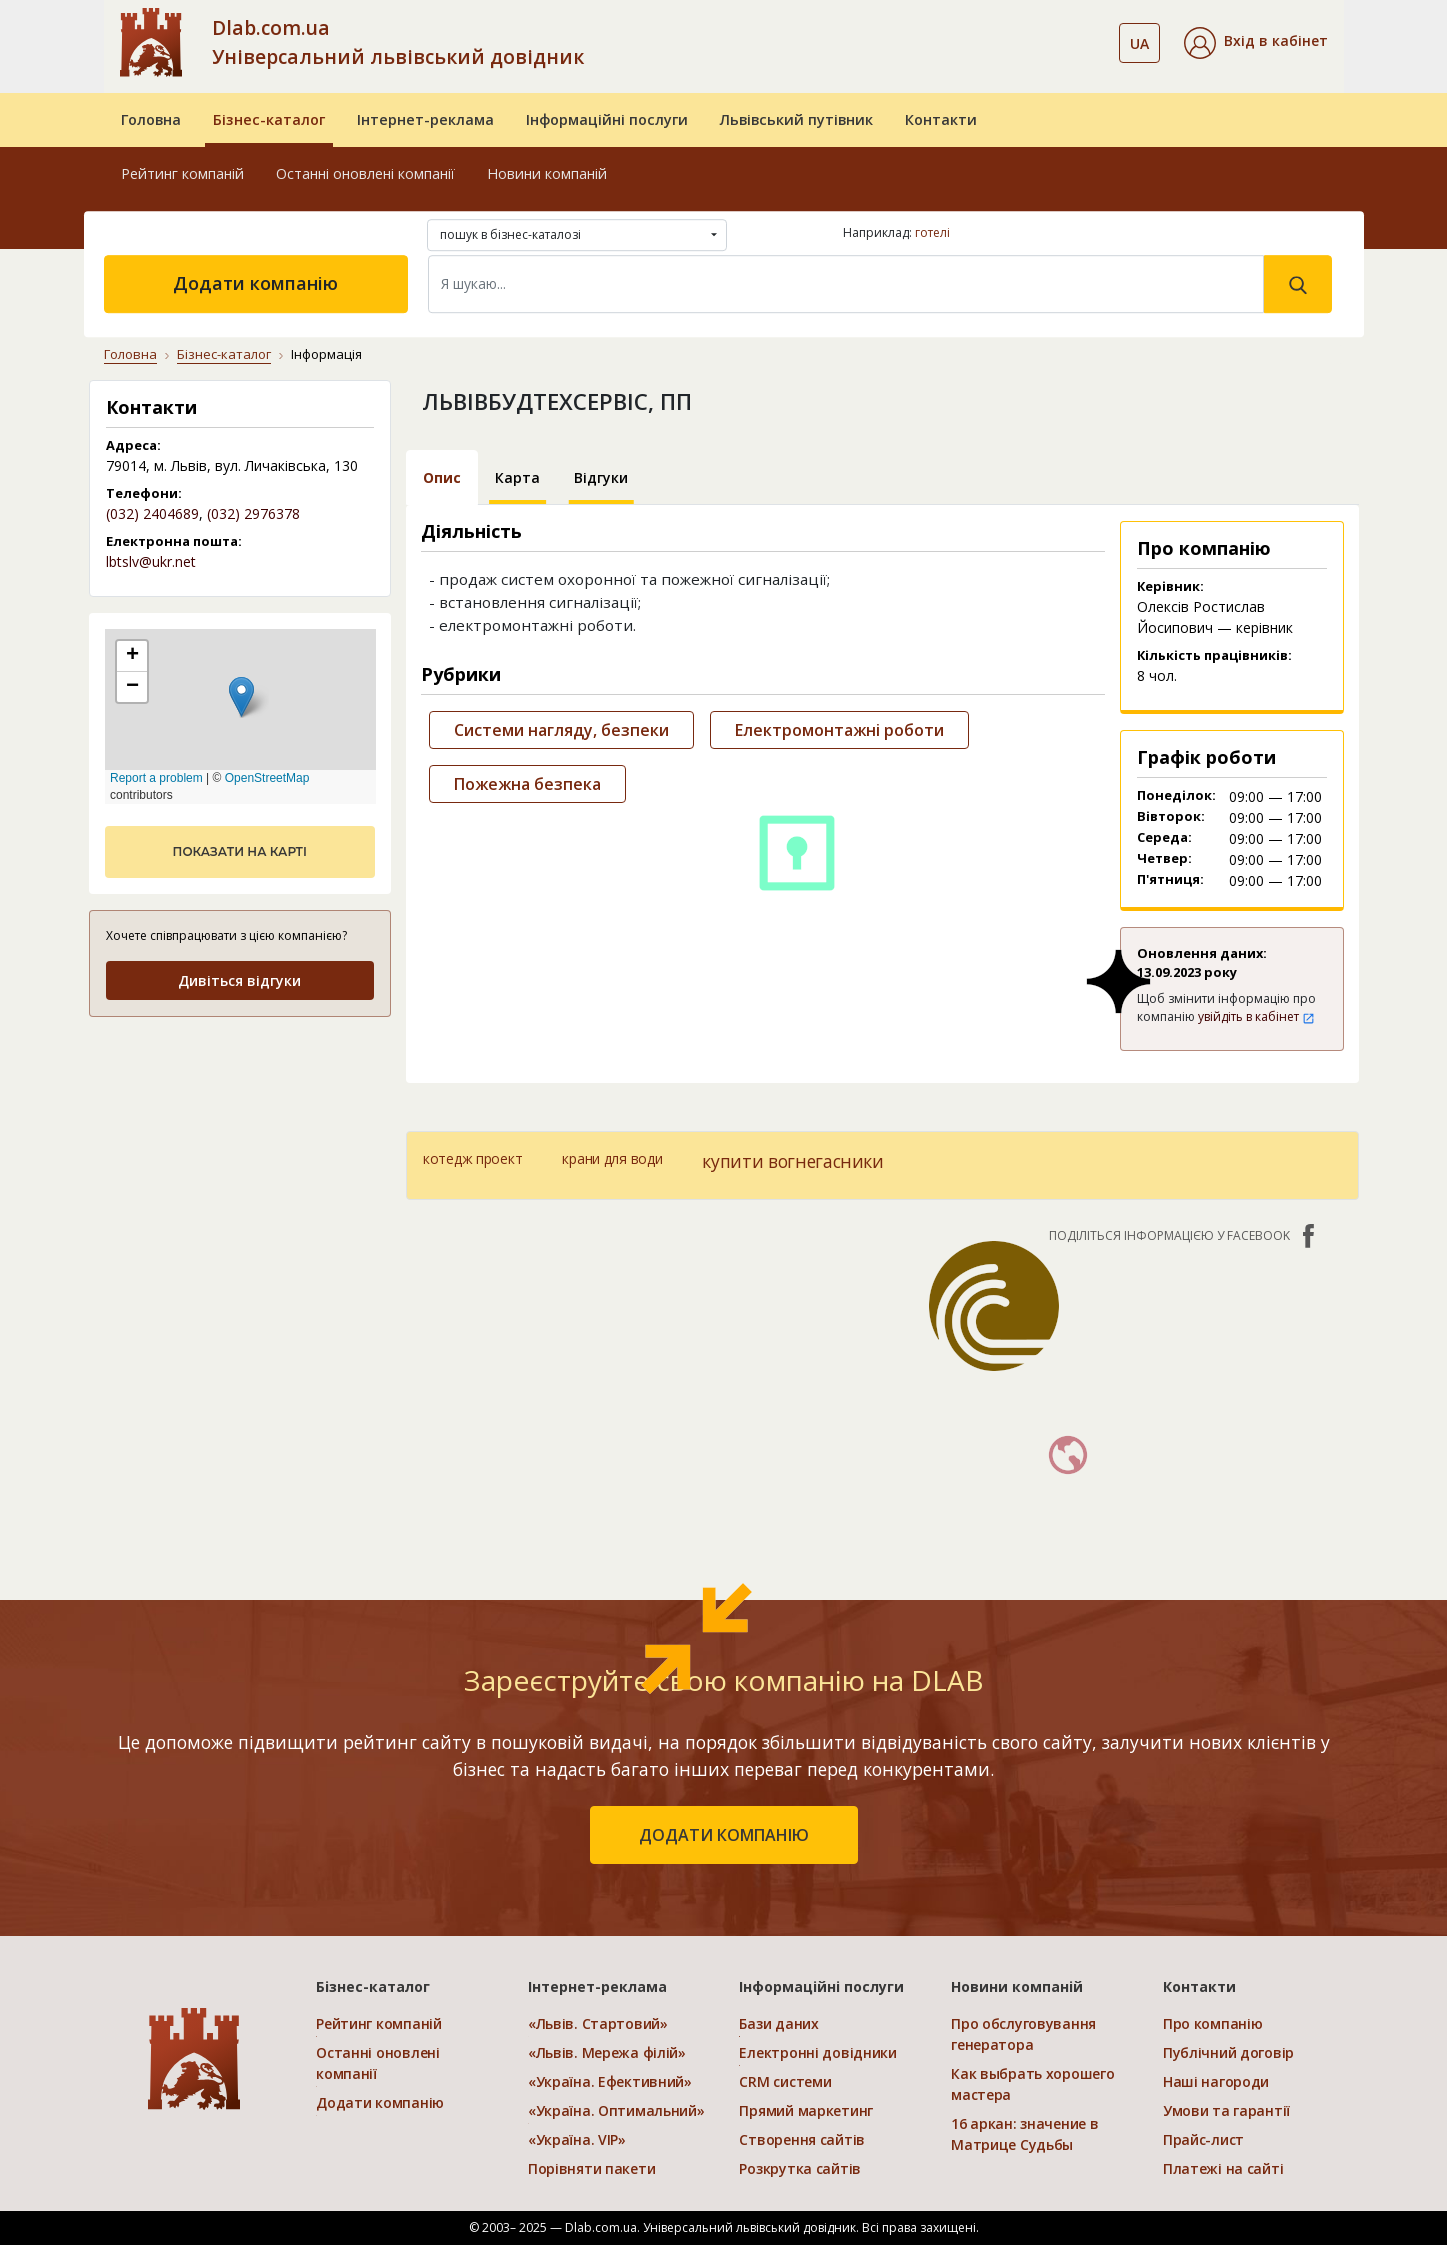  What do you see at coordinates (797, 853) in the screenshot?
I see `access door lock or security settings` at bounding box center [797, 853].